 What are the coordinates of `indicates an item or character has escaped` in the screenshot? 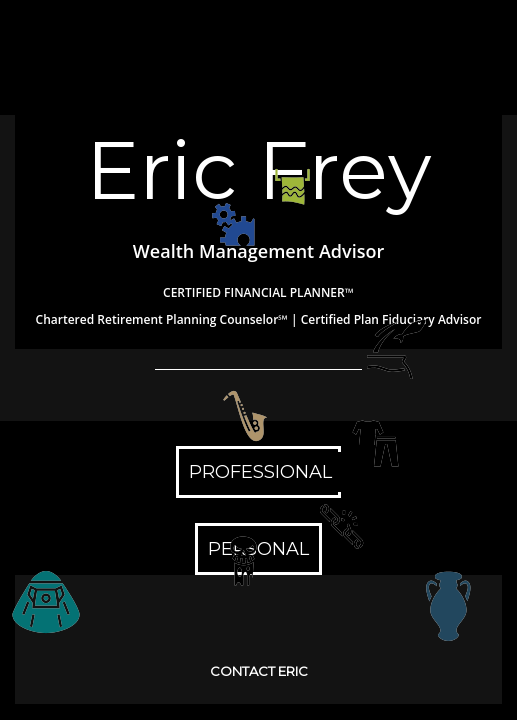 It's located at (397, 348).